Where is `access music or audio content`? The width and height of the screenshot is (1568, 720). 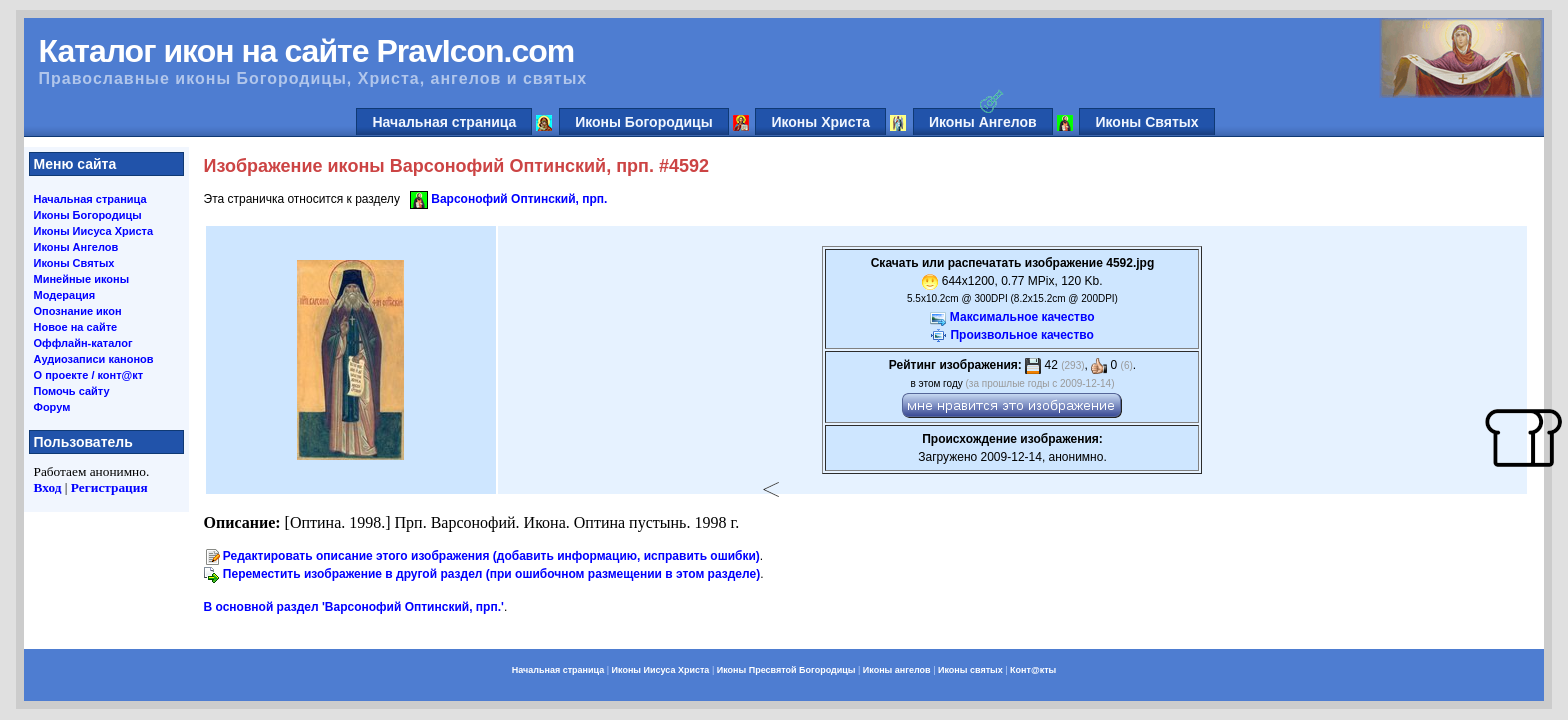
access music or audio content is located at coordinates (991, 101).